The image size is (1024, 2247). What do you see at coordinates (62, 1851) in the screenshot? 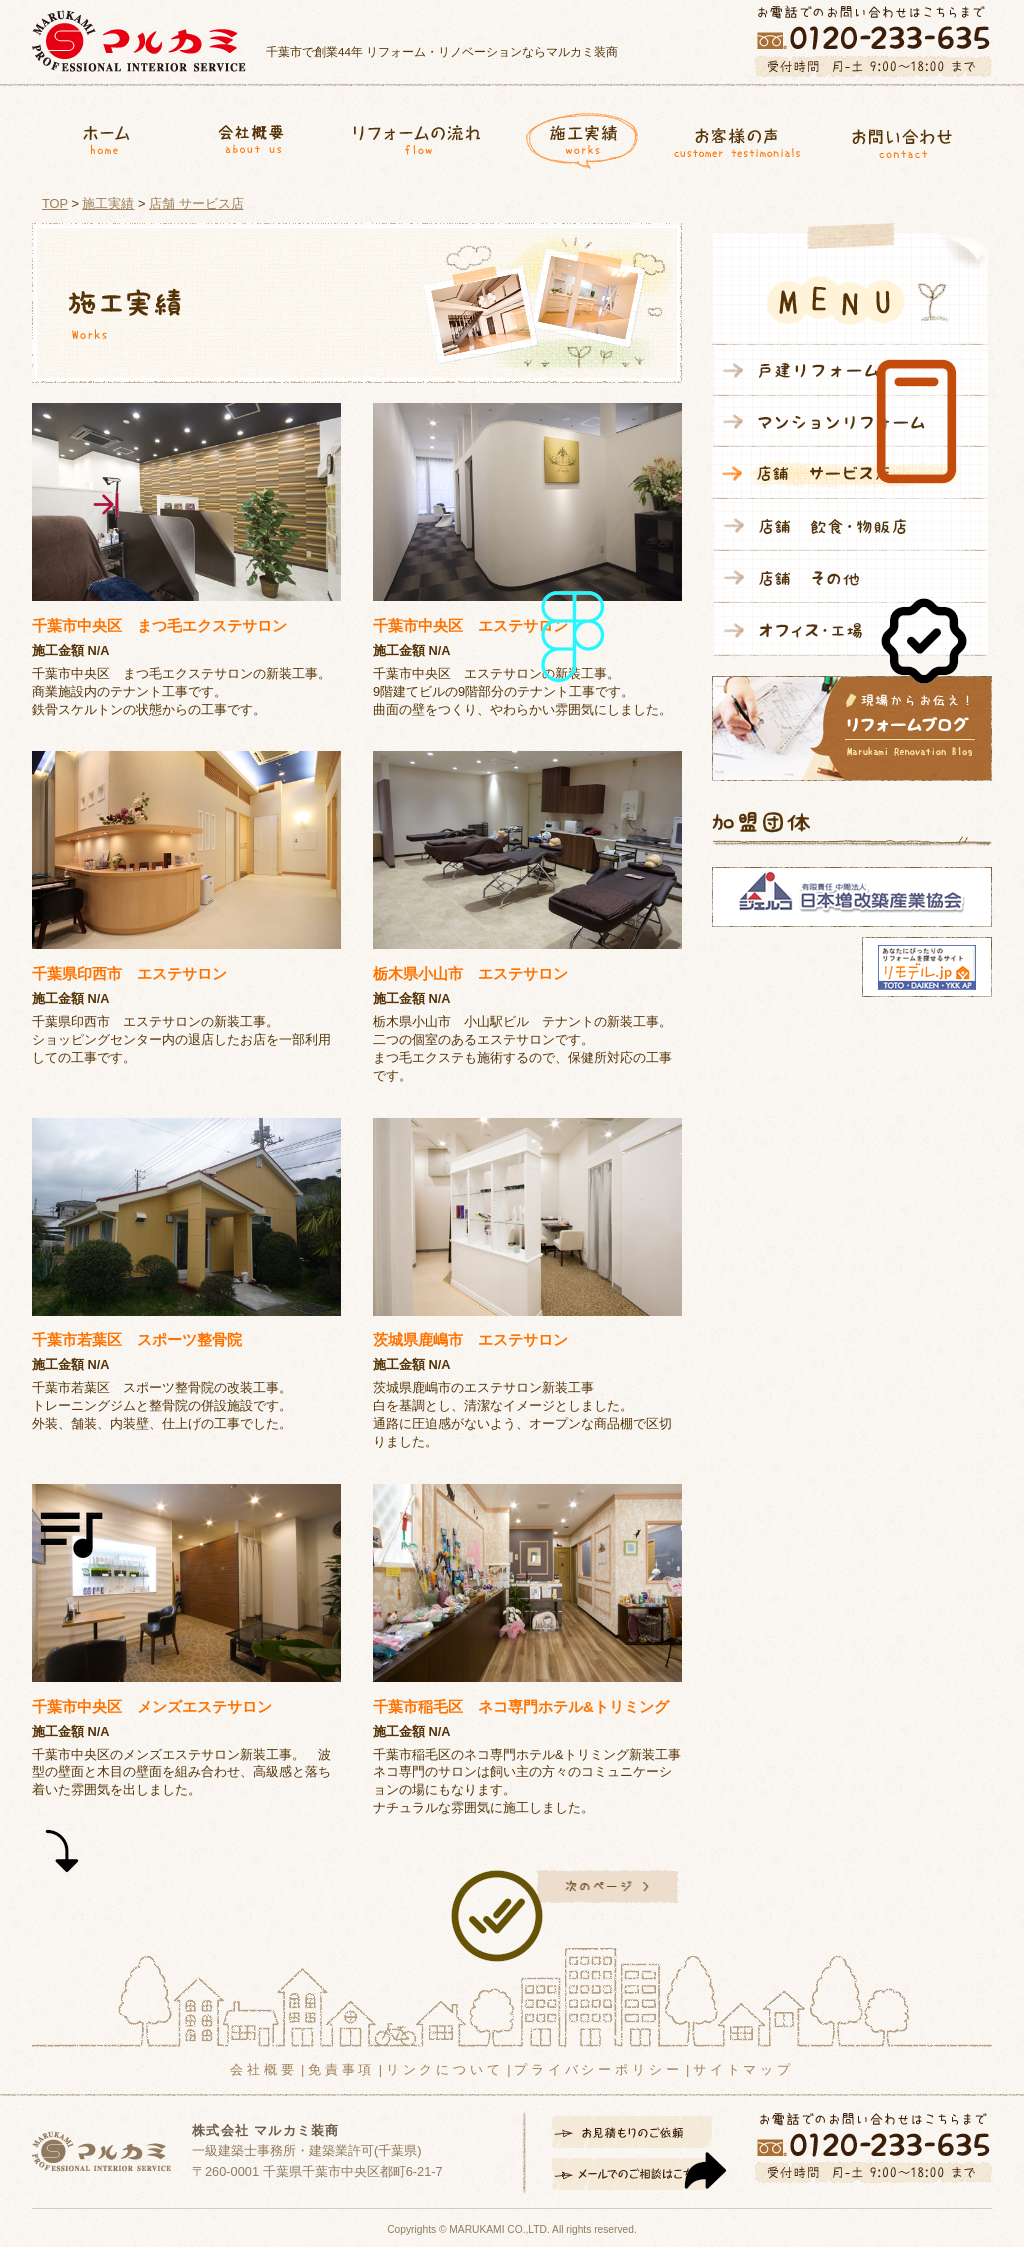
I see `navigate to the next item below` at bounding box center [62, 1851].